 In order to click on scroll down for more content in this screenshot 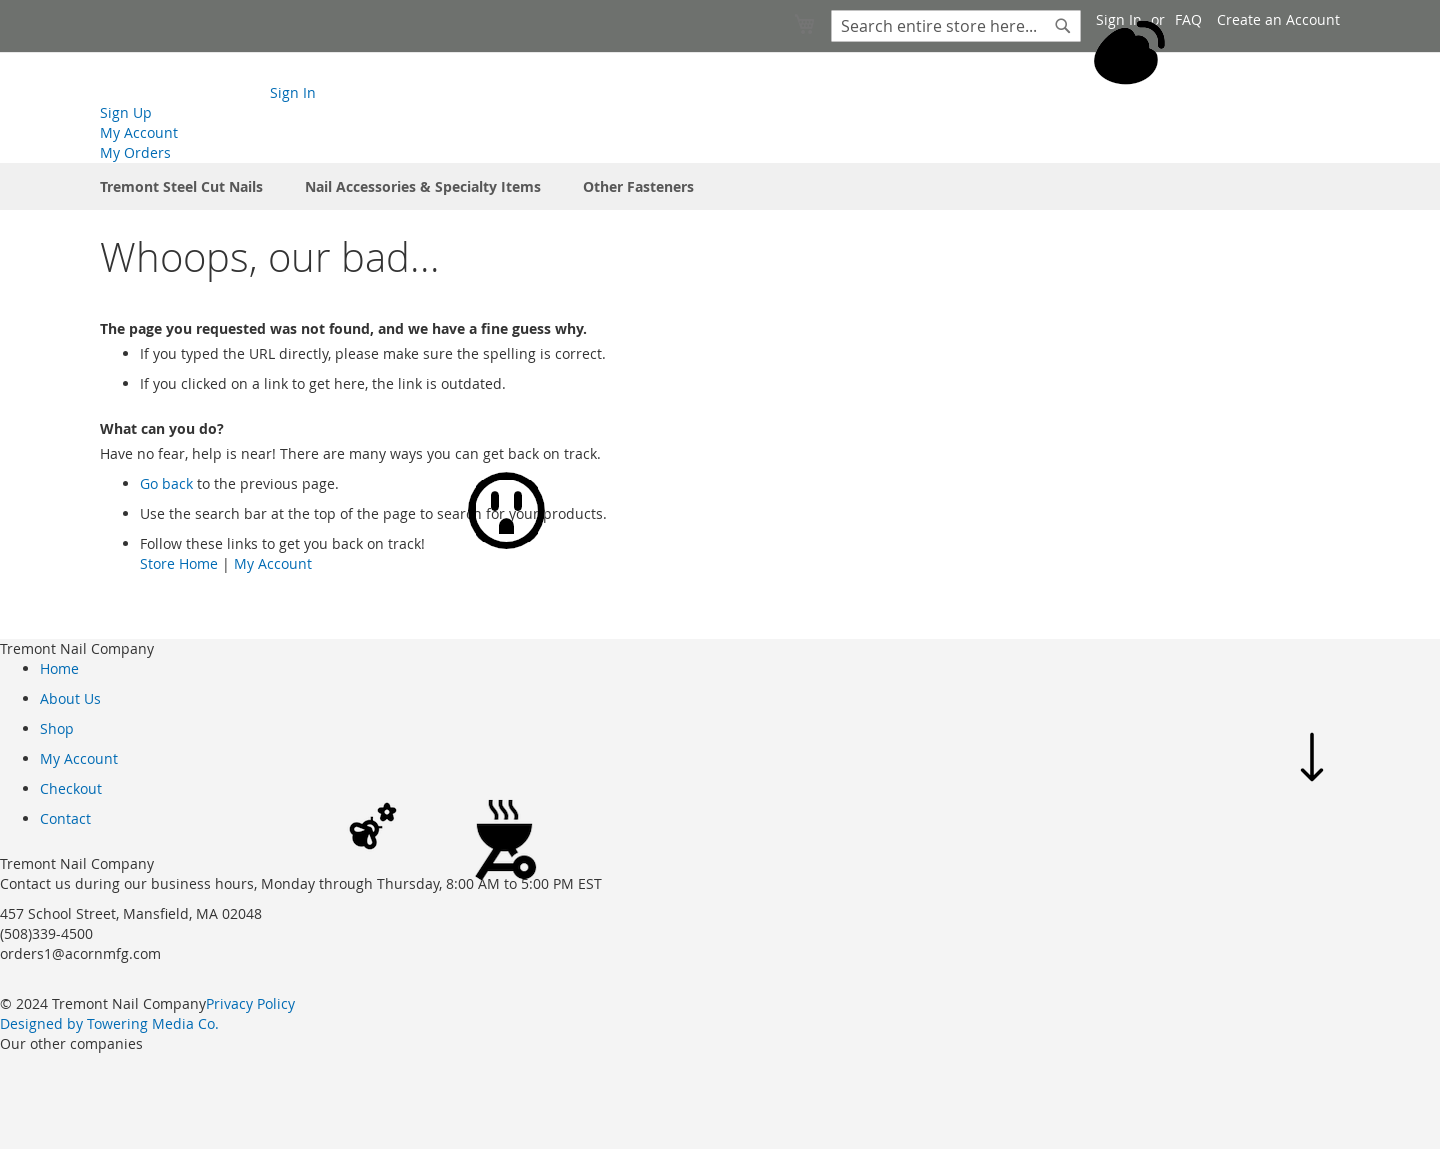, I will do `click(1312, 757)`.